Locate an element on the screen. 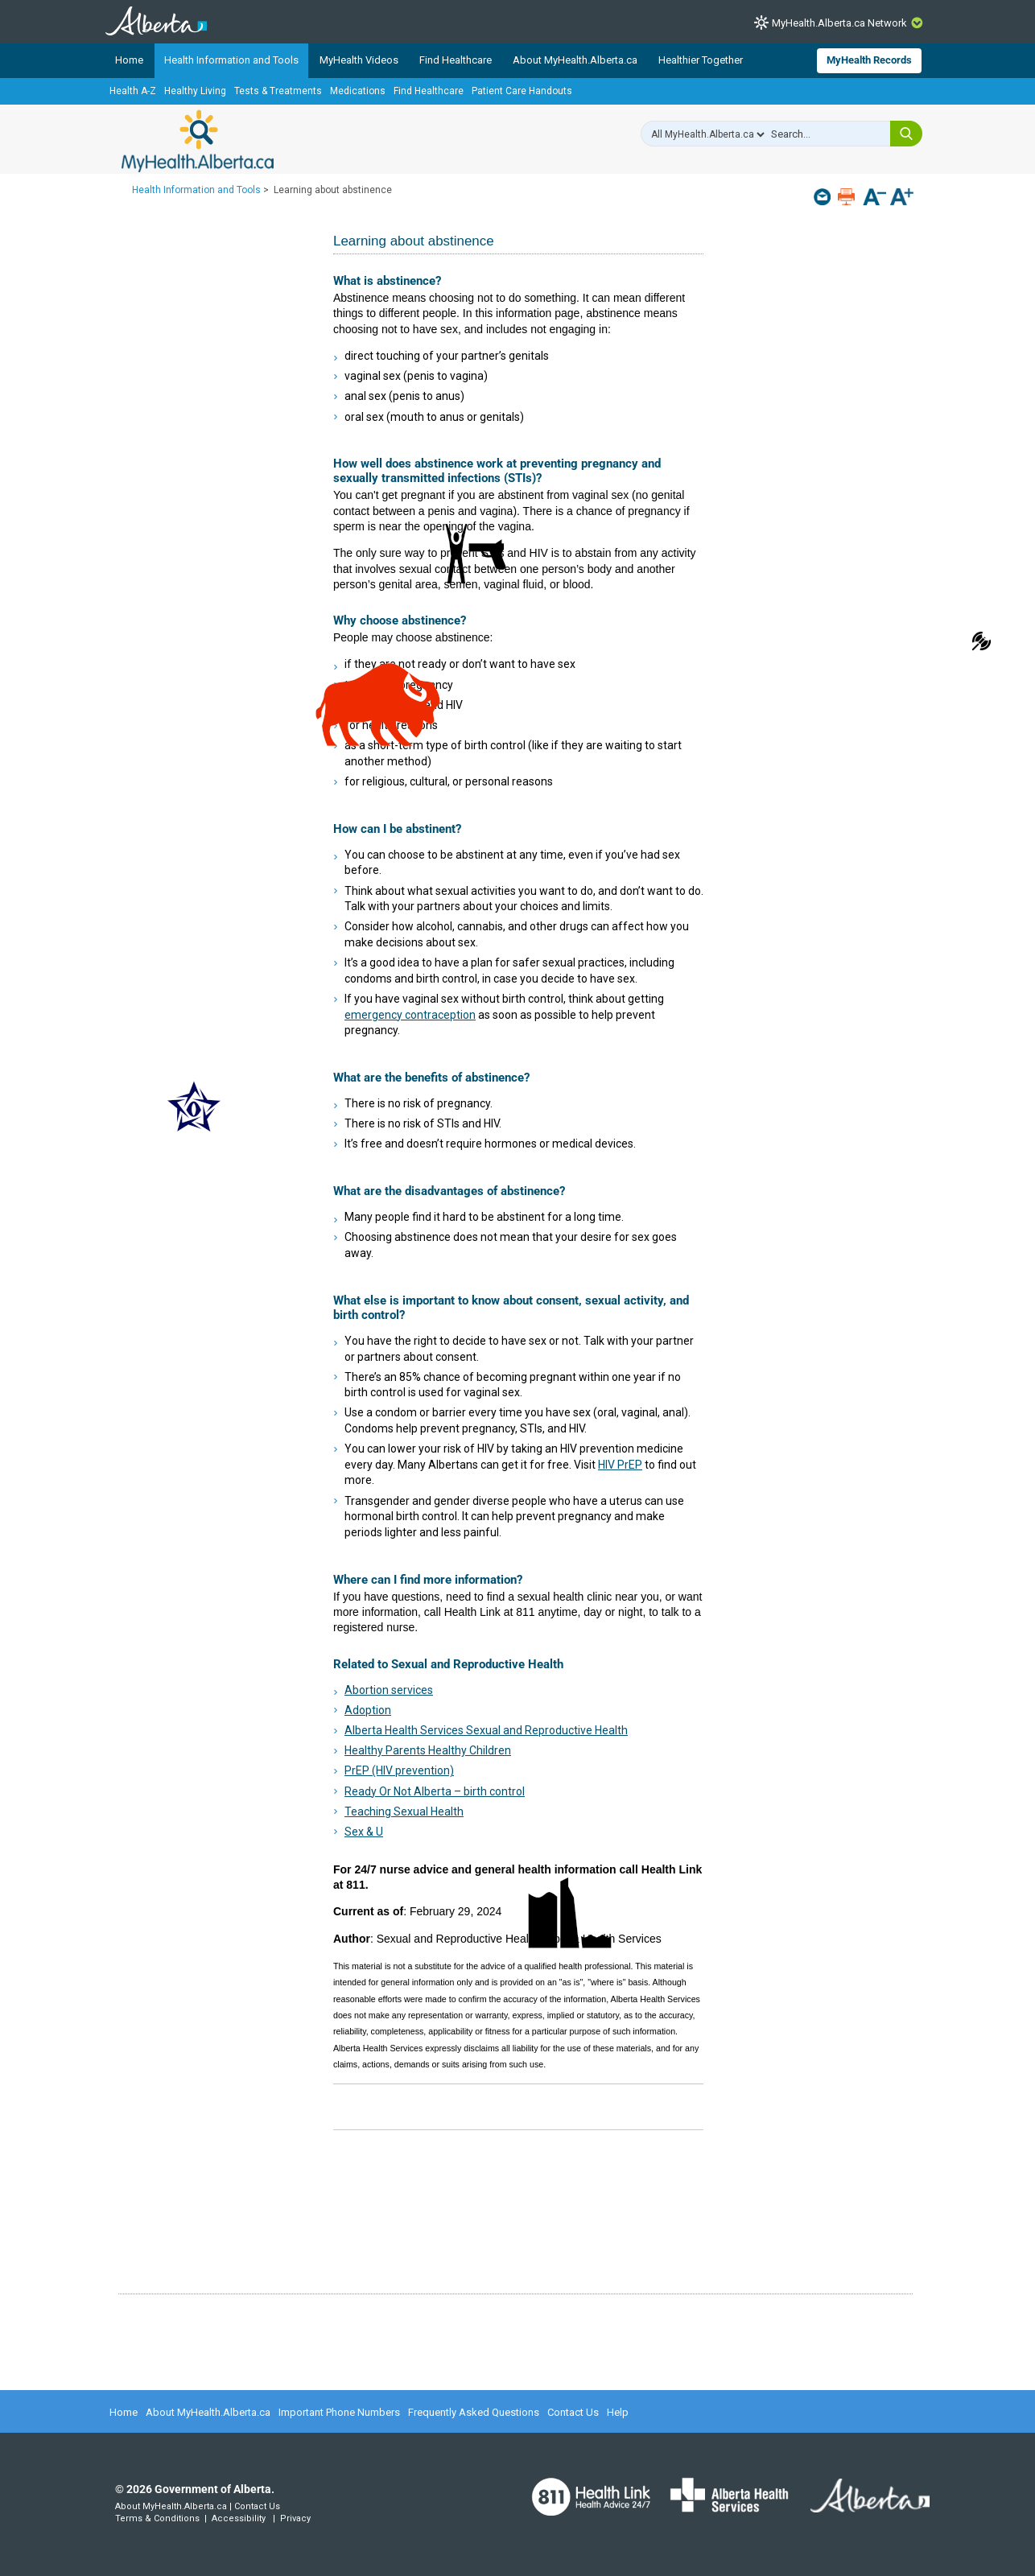 The image size is (1035, 2576). indicates a cursed or corrupted item status is located at coordinates (193, 1107).